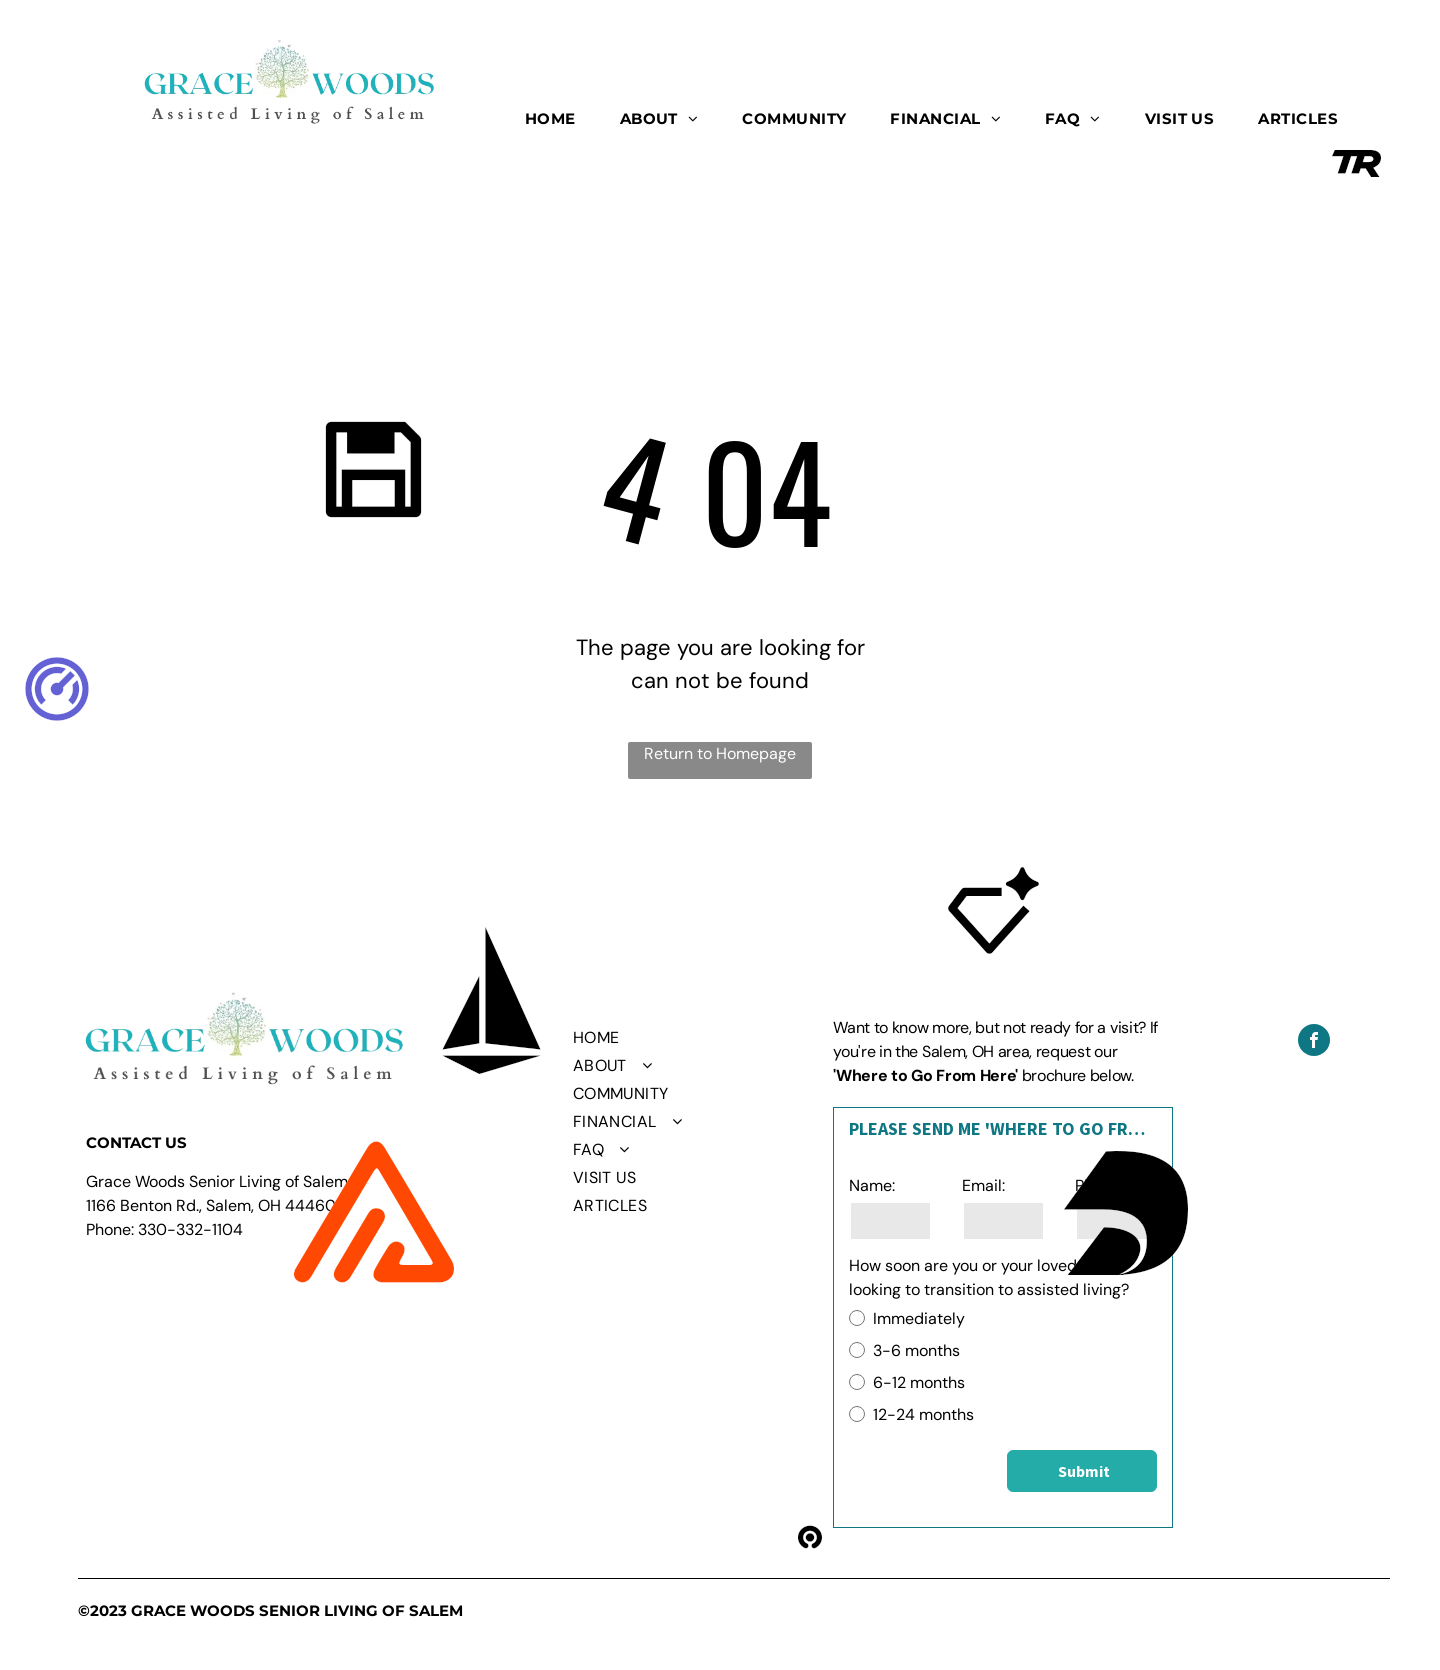 This screenshot has height=1670, width=1440. I want to click on open the gojek app, so click(810, 1537).